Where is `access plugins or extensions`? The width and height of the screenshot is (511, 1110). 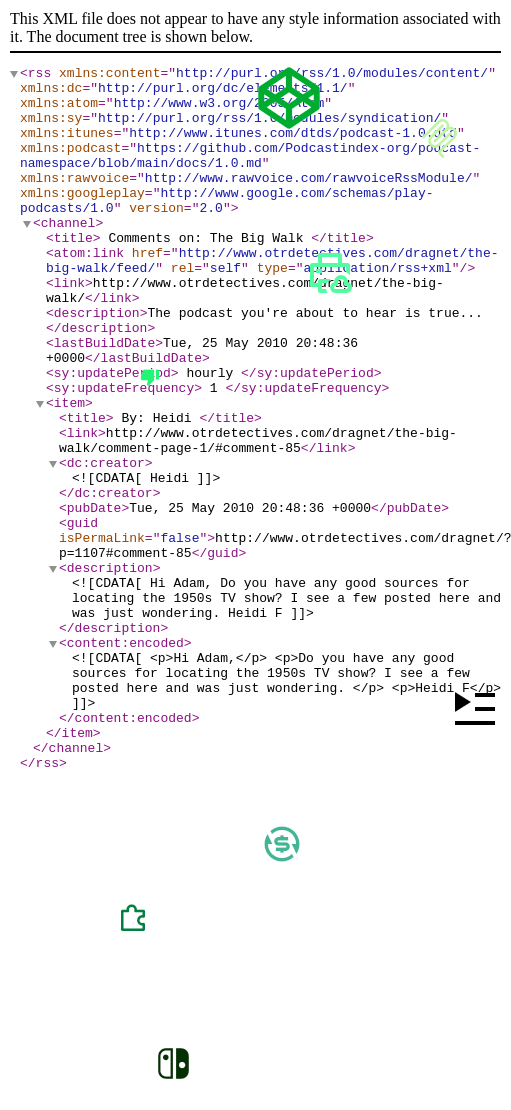 access plugins or extensions is located at coordinates (133, 919).